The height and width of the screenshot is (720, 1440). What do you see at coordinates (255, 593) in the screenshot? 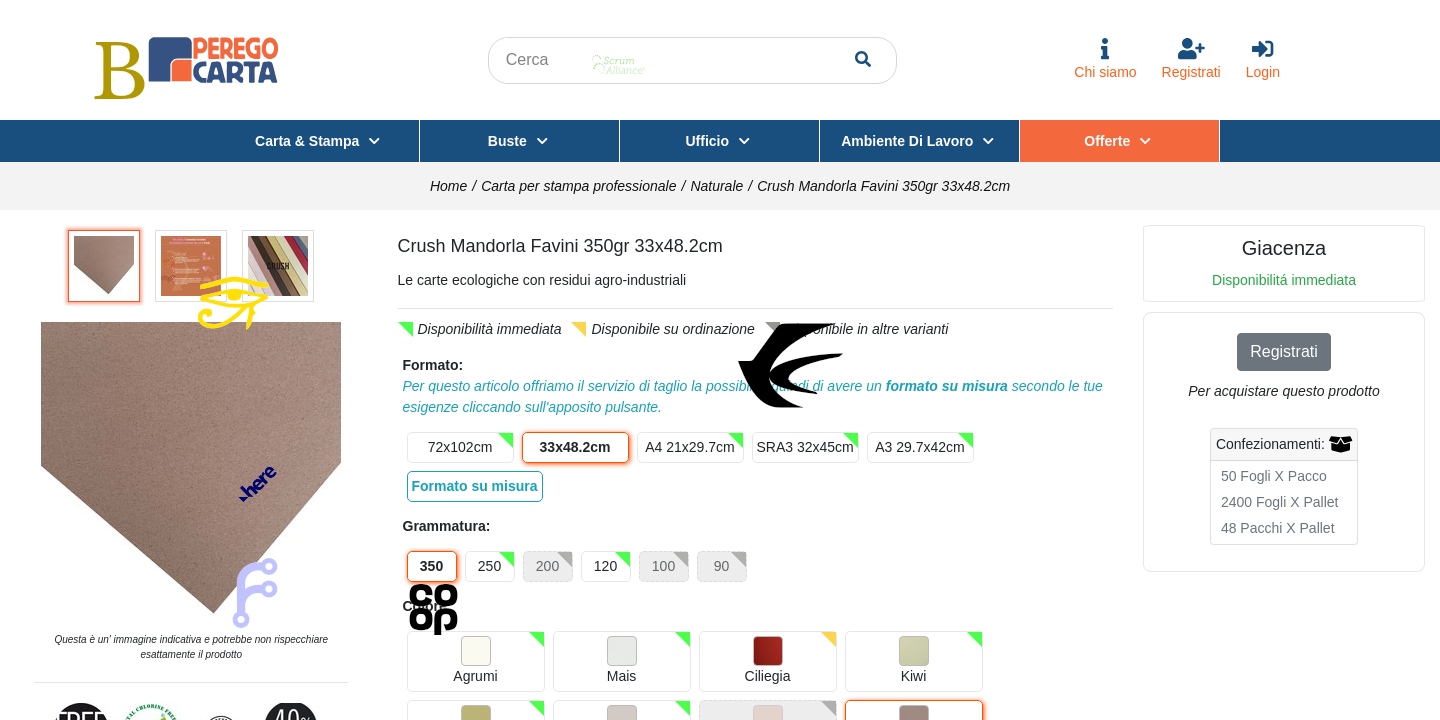
I see `open forgejo git repository` at bounding box center [255, 593].